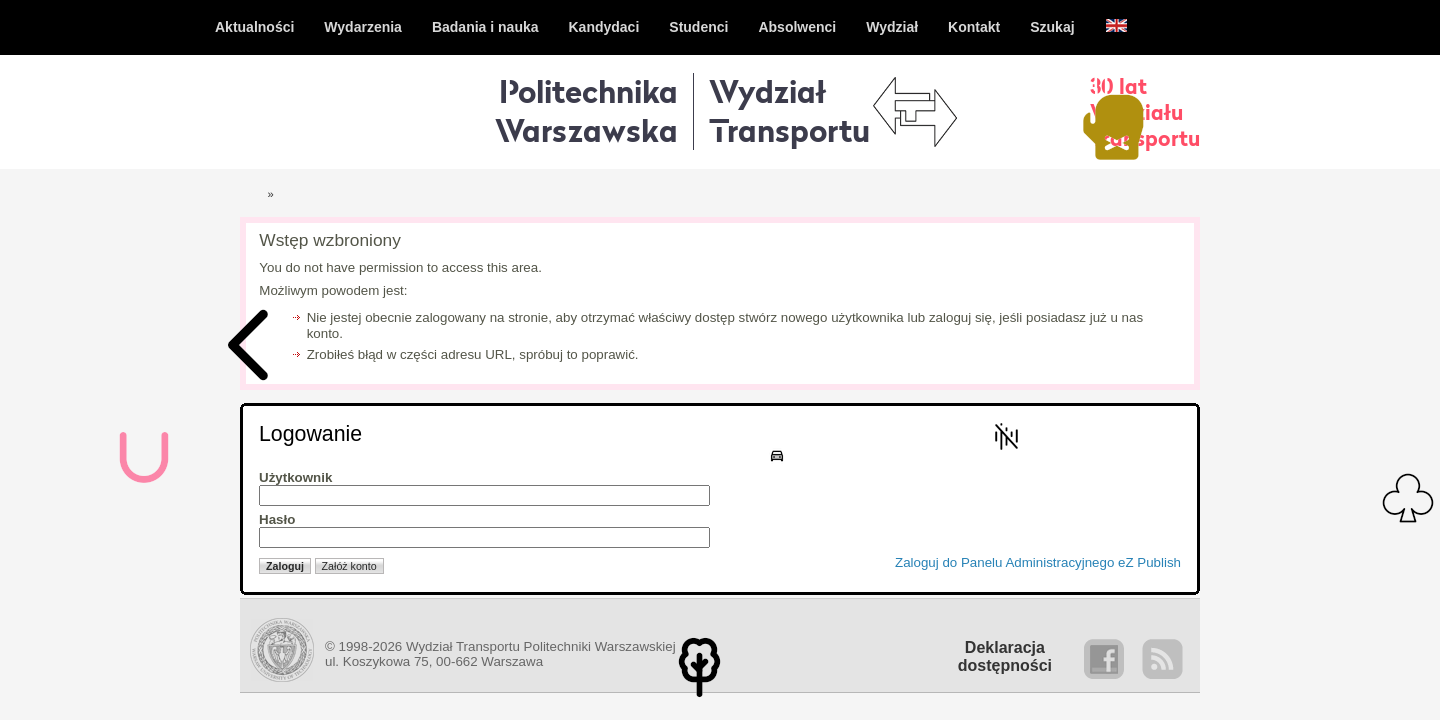 This screenshot has height=720, width=1440. What do you see at coordinates (1408, 499) in the screenshot?
I see `club suit symbol for card games` at bounding box center [1408, 499].